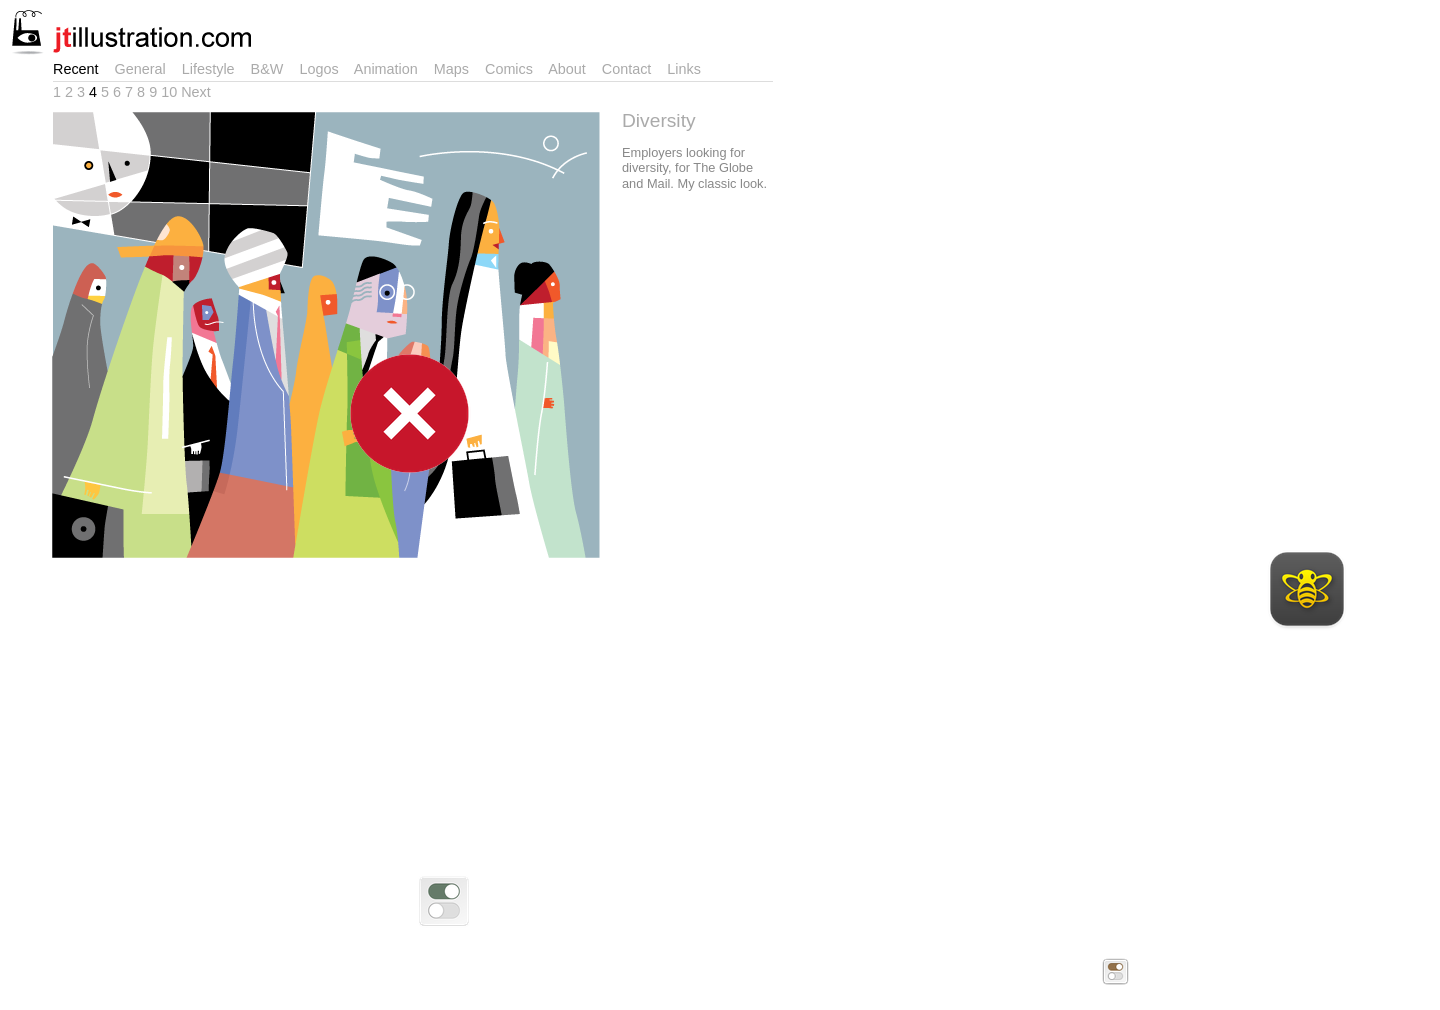 This screenshot has width=1440, height=1010. Describe the element at coordinates (409, 413) in the screenshot. I see `stop or cancel the current action` at that location.